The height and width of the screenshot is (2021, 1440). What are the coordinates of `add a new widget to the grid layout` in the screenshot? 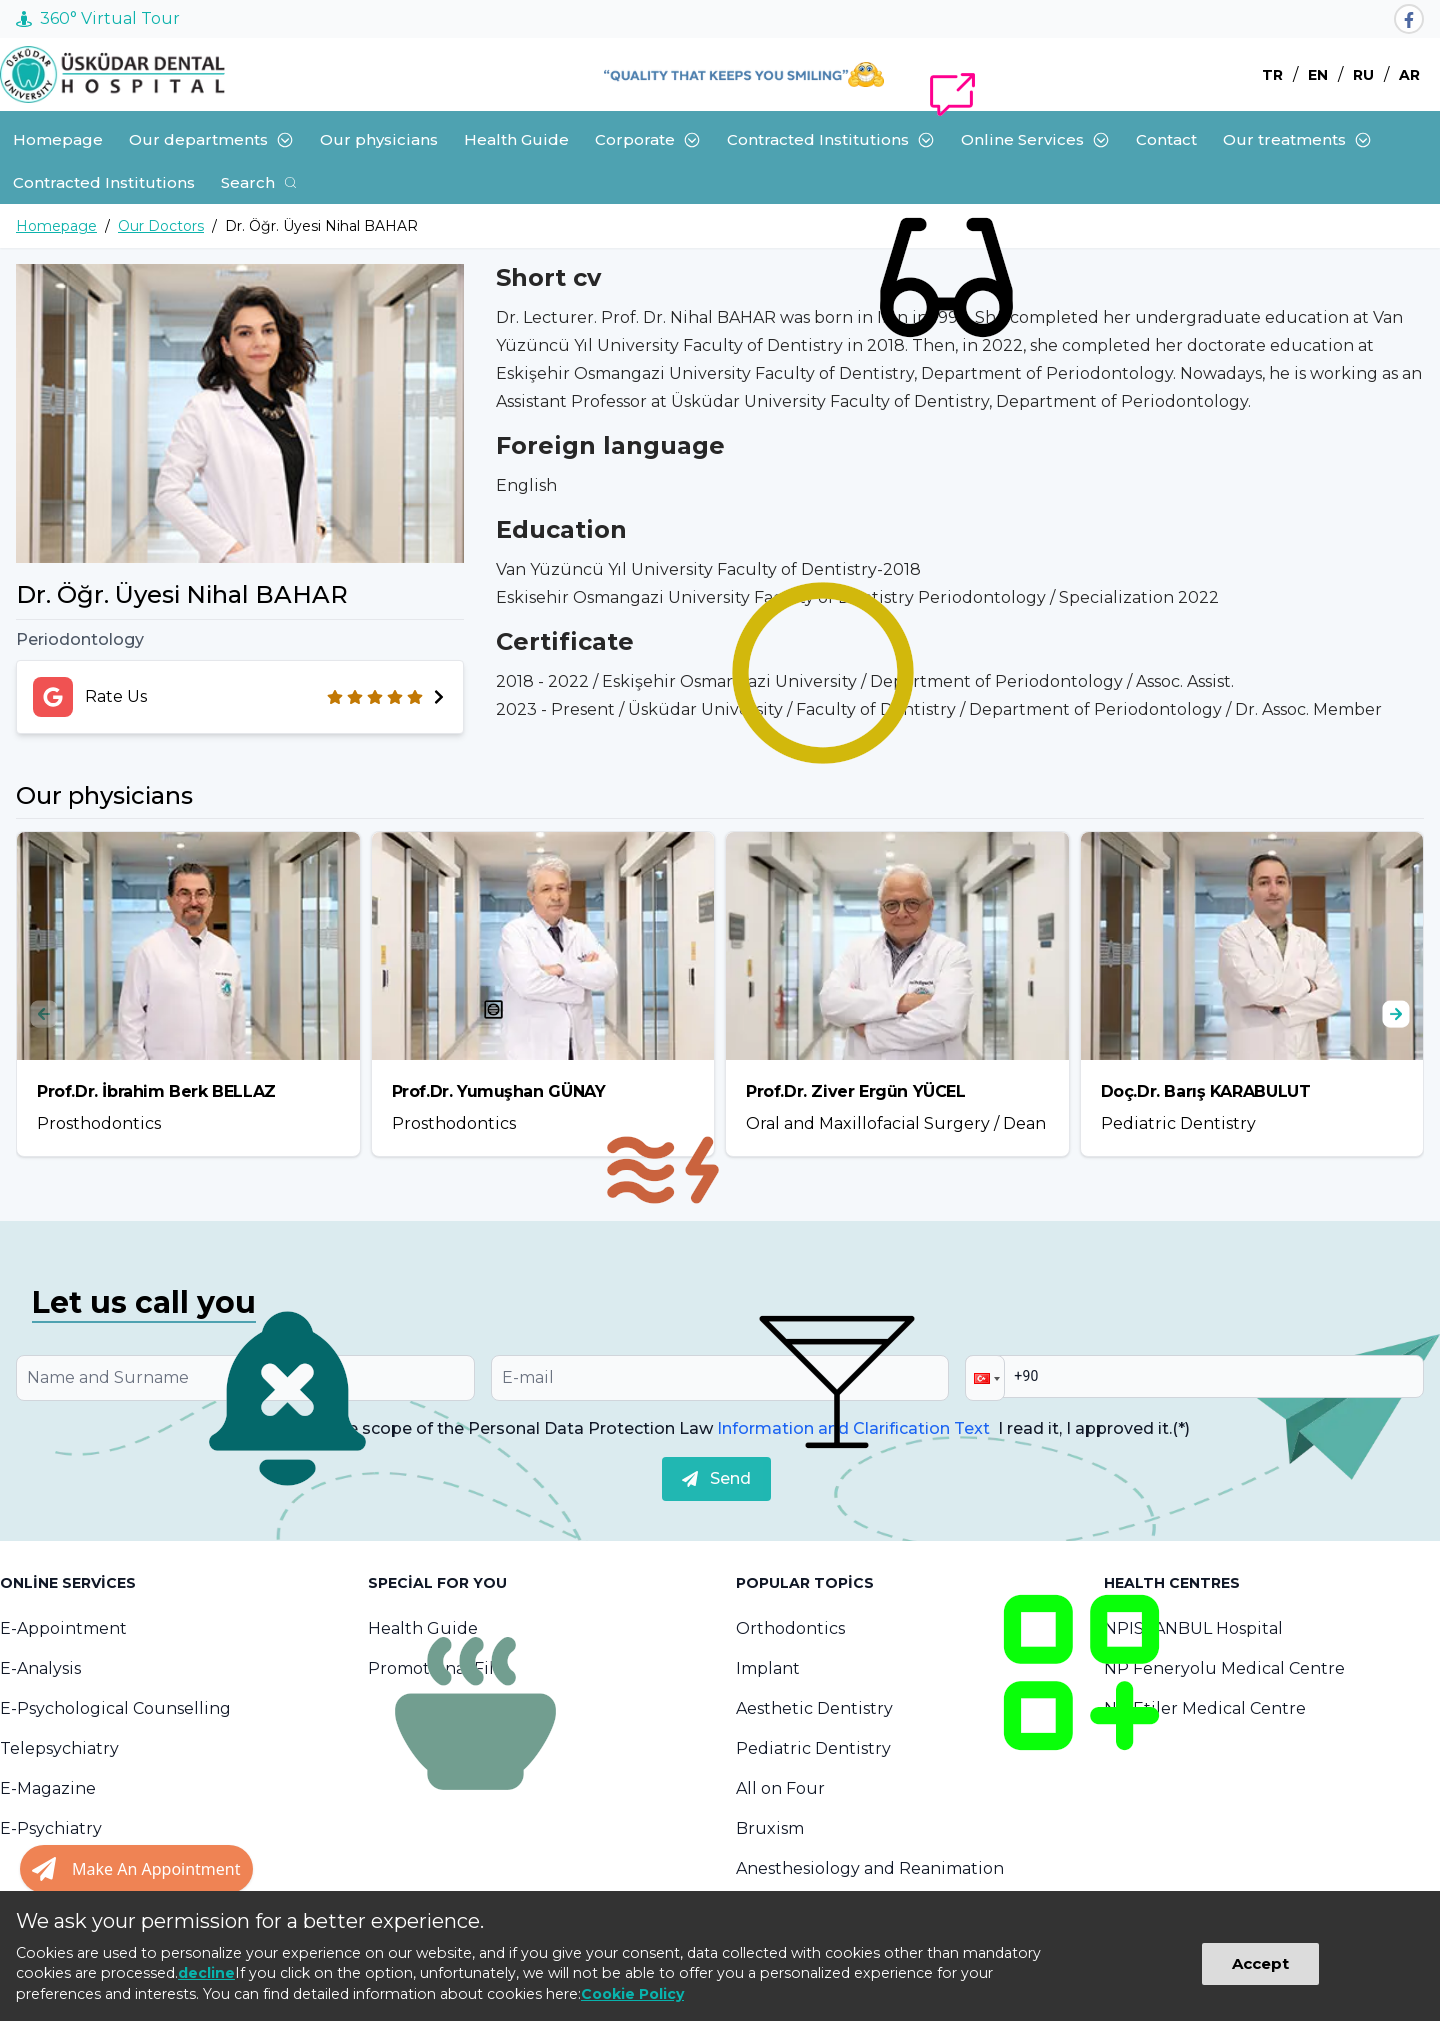 It's located at (1081, 1672).